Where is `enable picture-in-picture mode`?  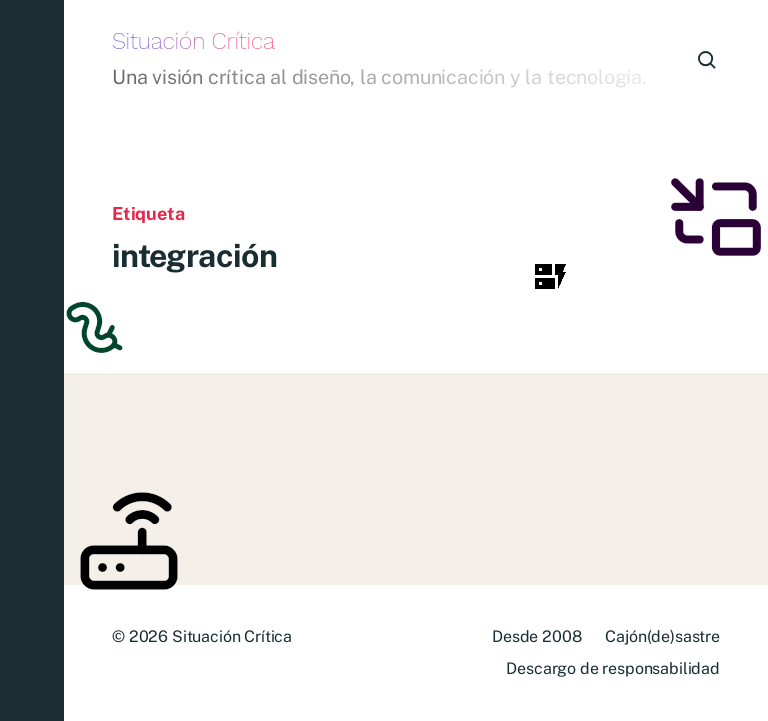
enable picture-in-picture mode is located at coordinates (716, 215).